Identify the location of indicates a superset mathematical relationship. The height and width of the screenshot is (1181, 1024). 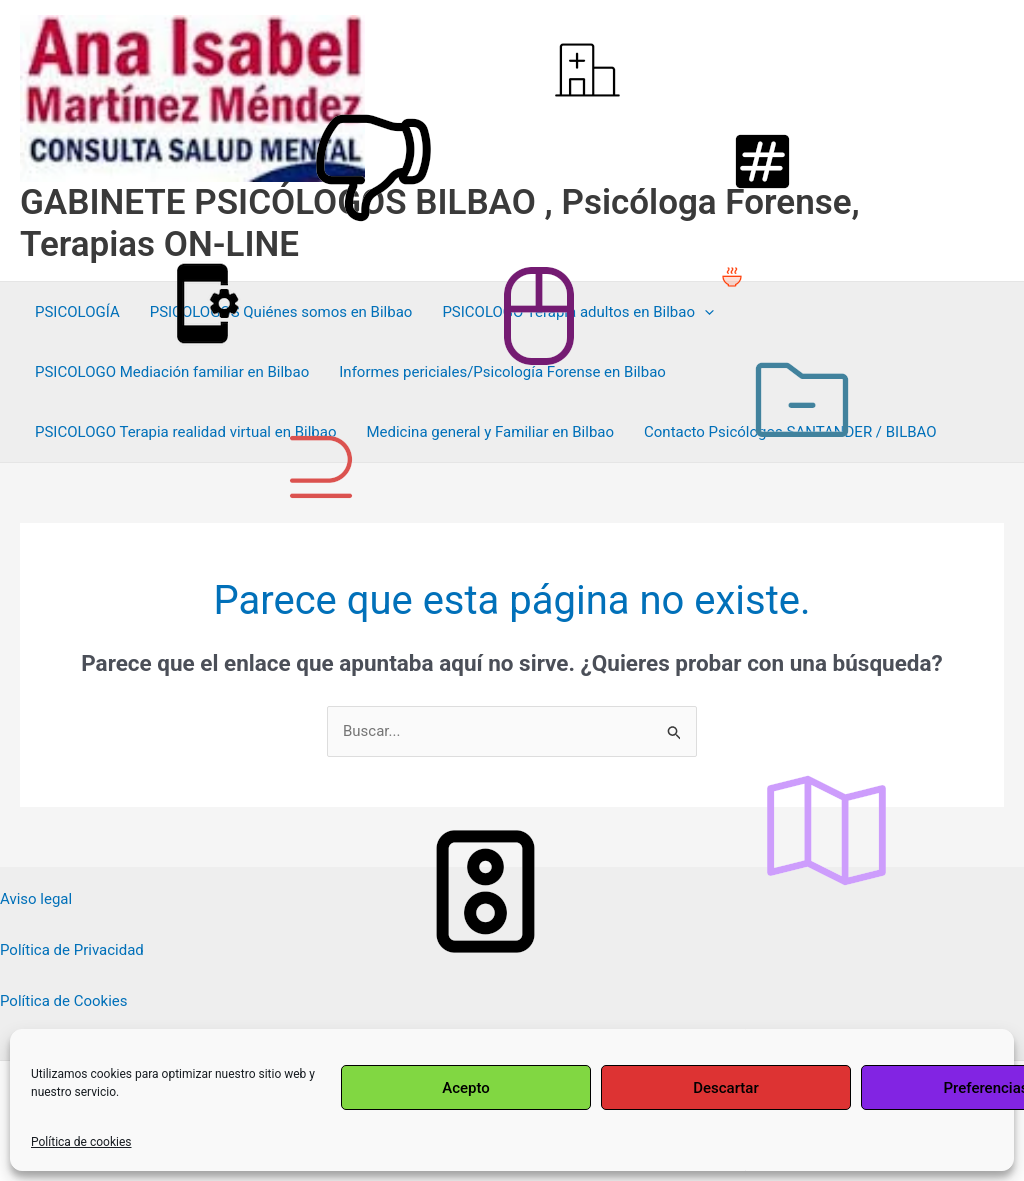
(319, 468).